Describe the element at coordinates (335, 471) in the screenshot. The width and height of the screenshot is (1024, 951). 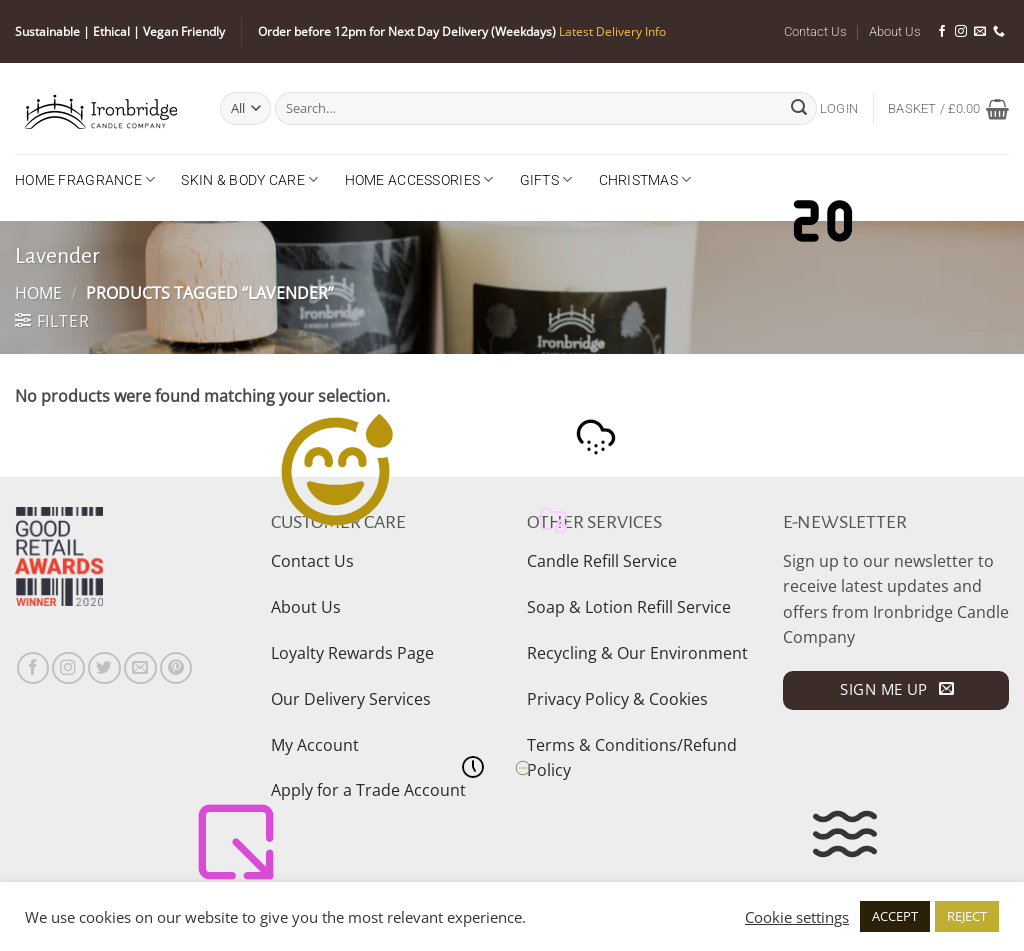
I see `react with a nervous or relieved expression` at that location.